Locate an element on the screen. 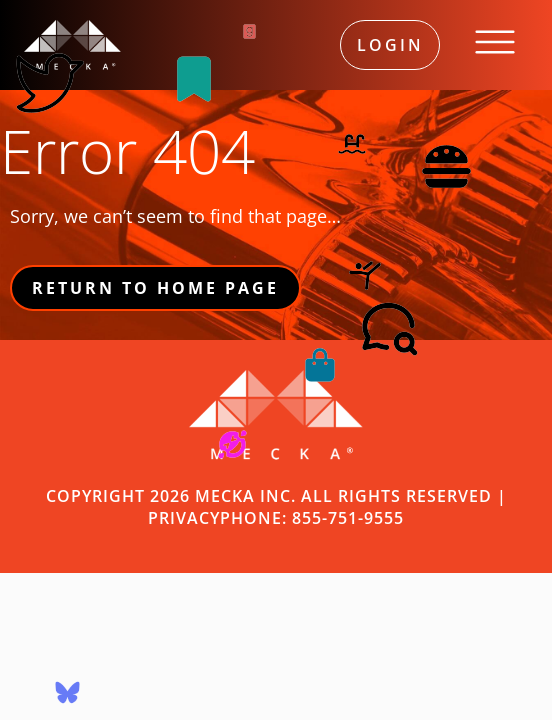 The width and height of the screenshot is (552, 720). view your shopping bag is located at coordinates (320, 367).